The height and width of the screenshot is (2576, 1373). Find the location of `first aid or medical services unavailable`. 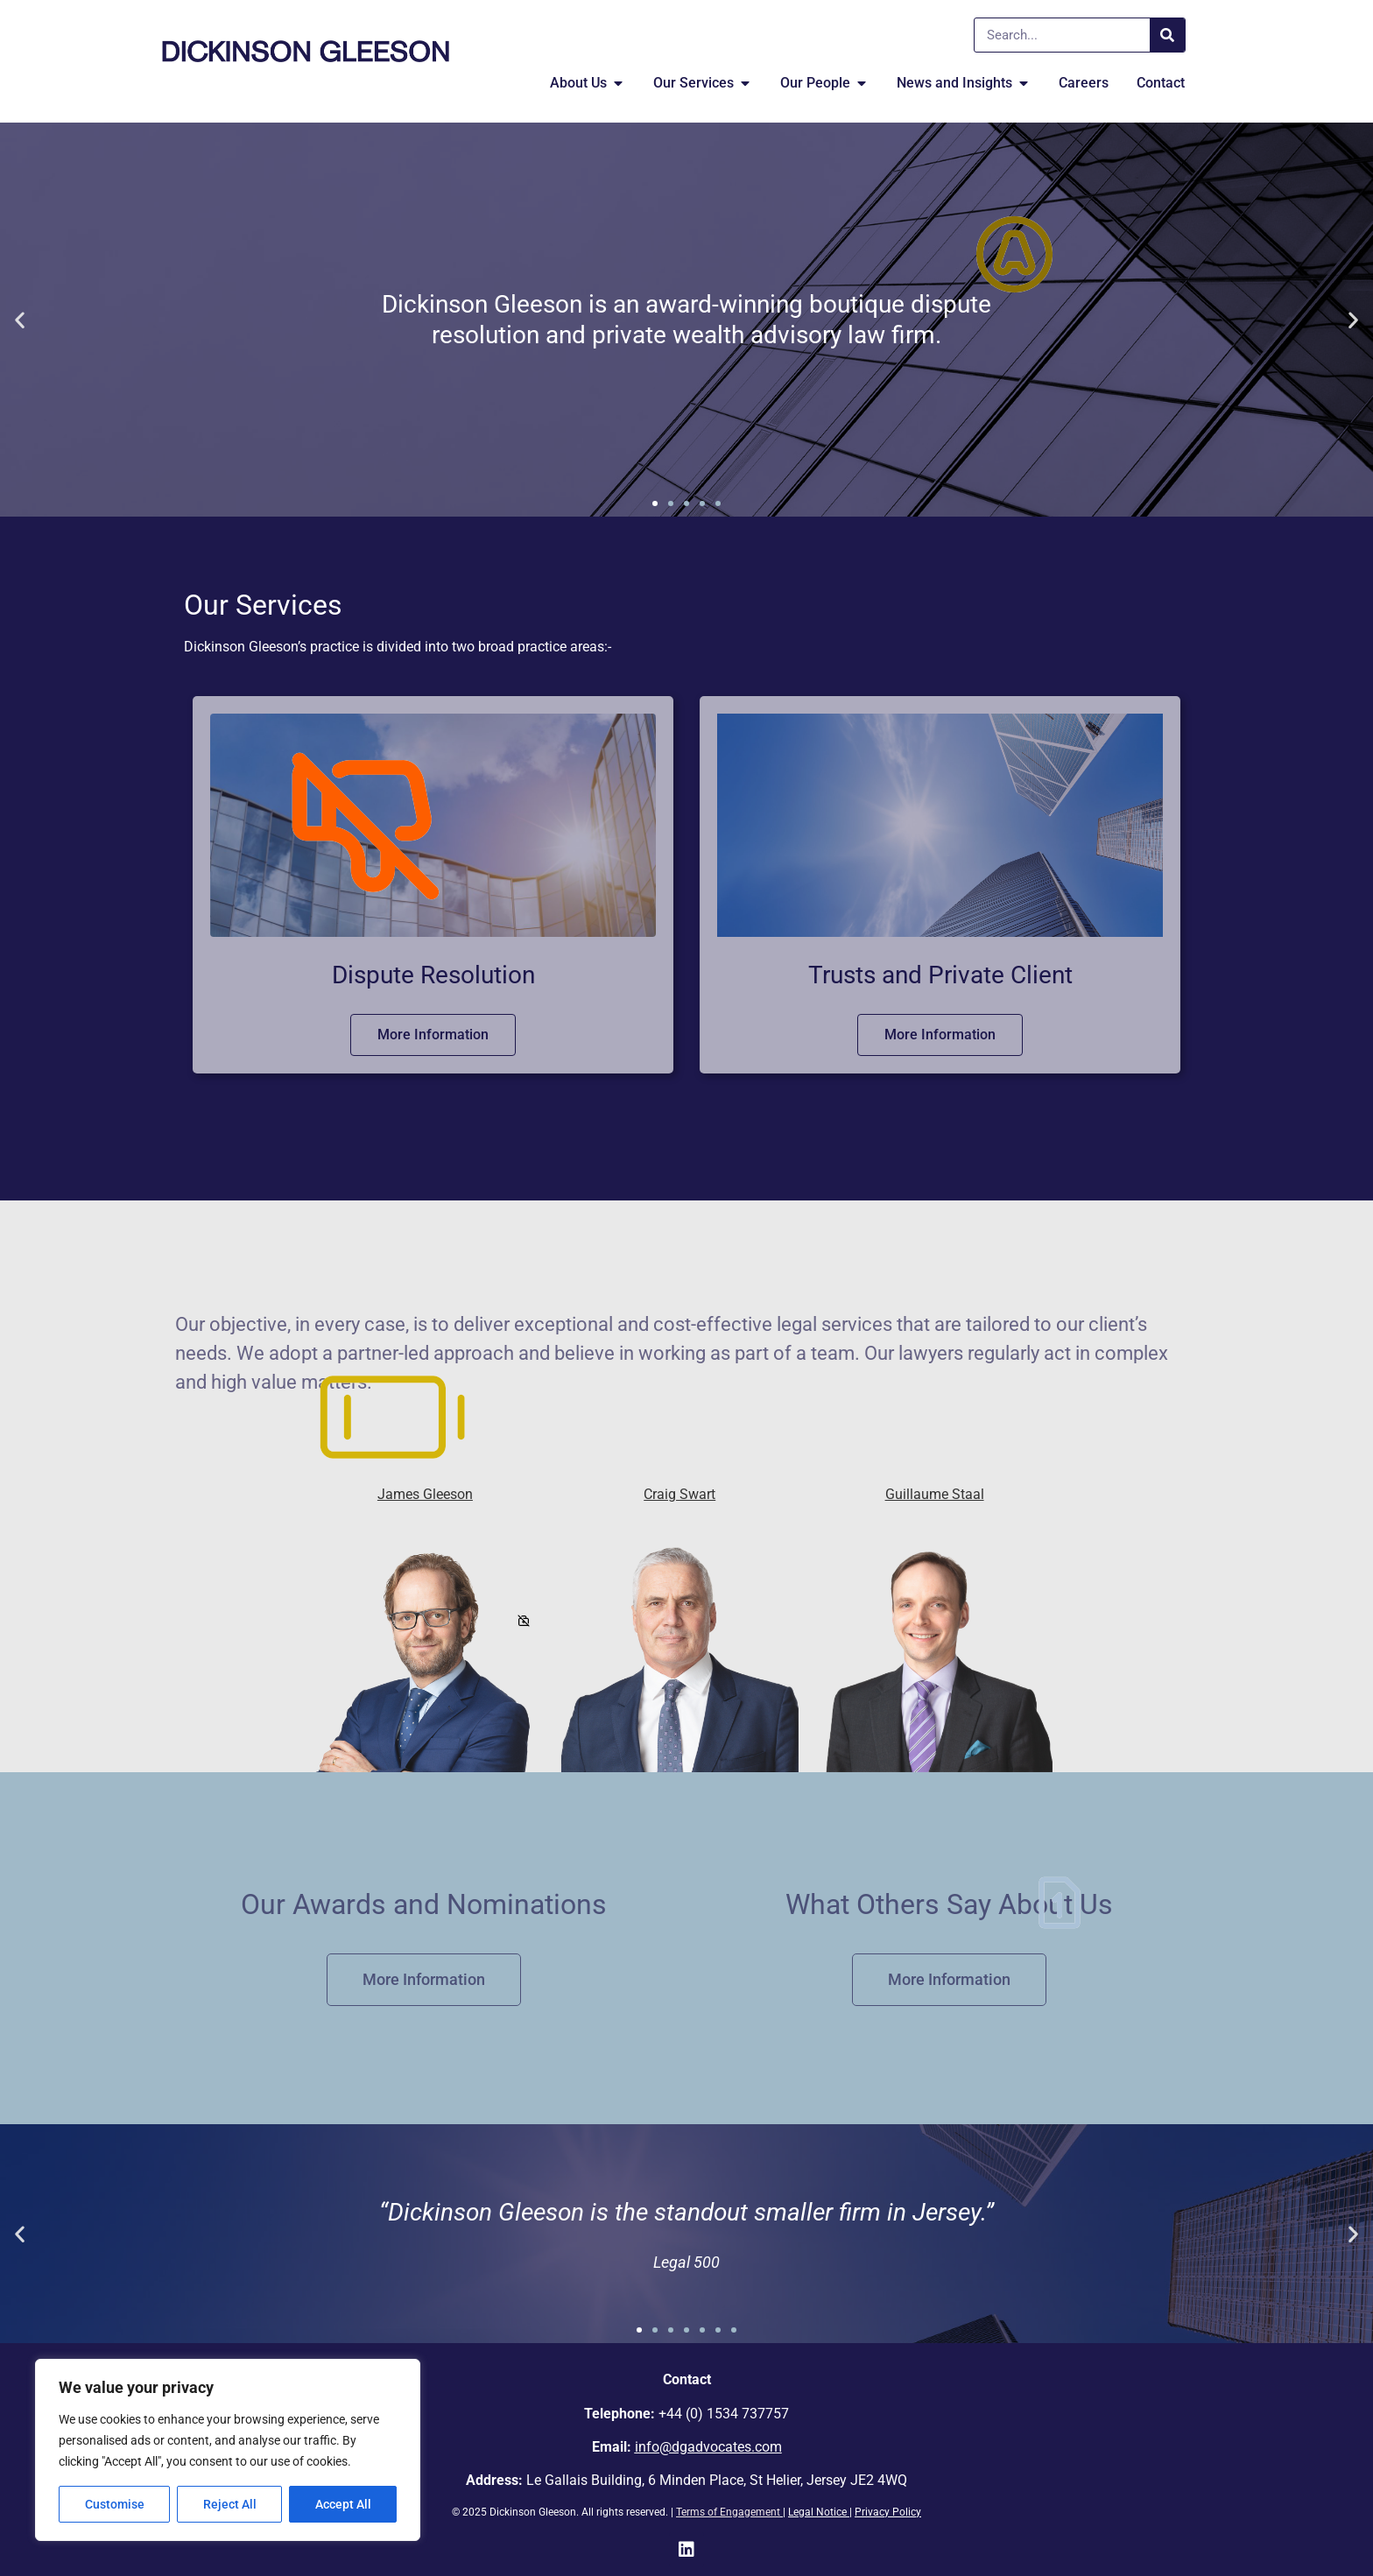

first aid or medical services unavailable is located at coordinates (524, 1621).